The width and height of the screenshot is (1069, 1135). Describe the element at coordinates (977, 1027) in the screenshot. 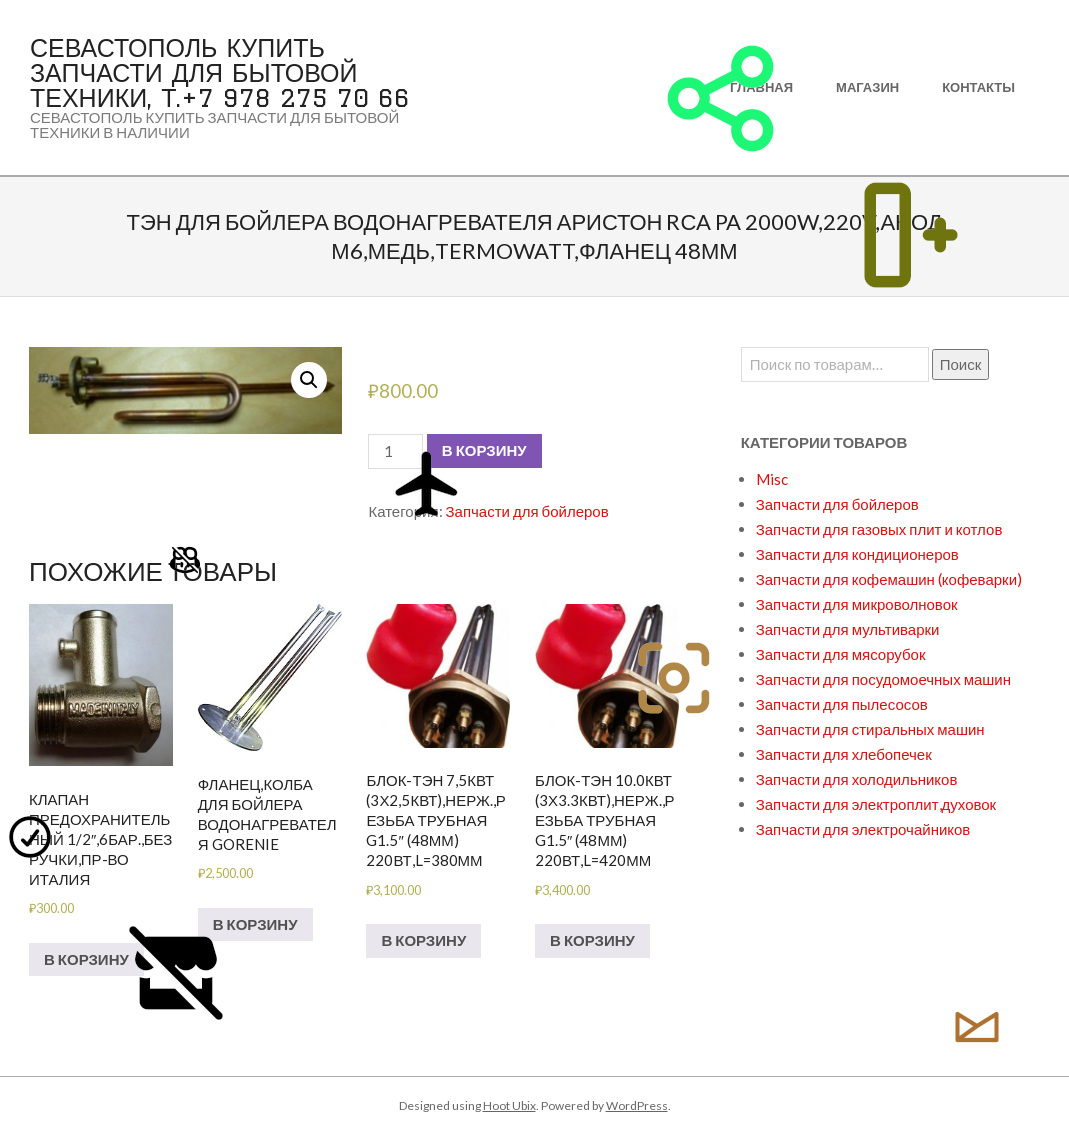

I see `campaign monitor logo` at that location.